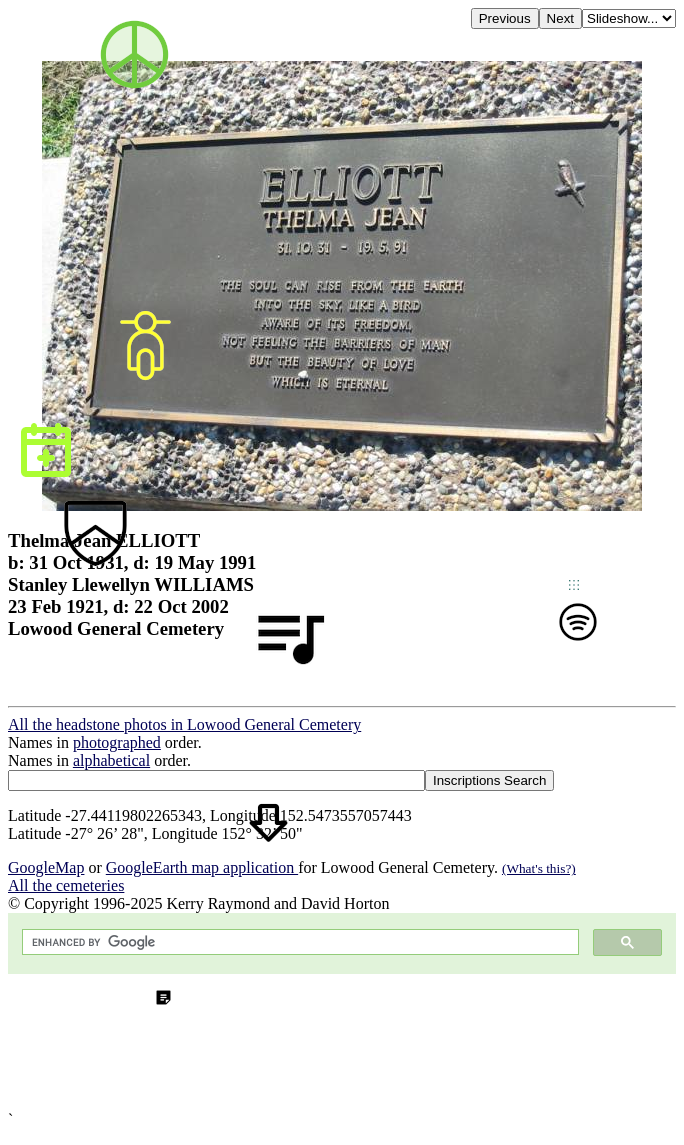 This screenshot has width=684, height=1145. What do you see at coordinates (95, 529) in the screenshot?
I see `security or protection status indicator` at bounding box center [95, 529].